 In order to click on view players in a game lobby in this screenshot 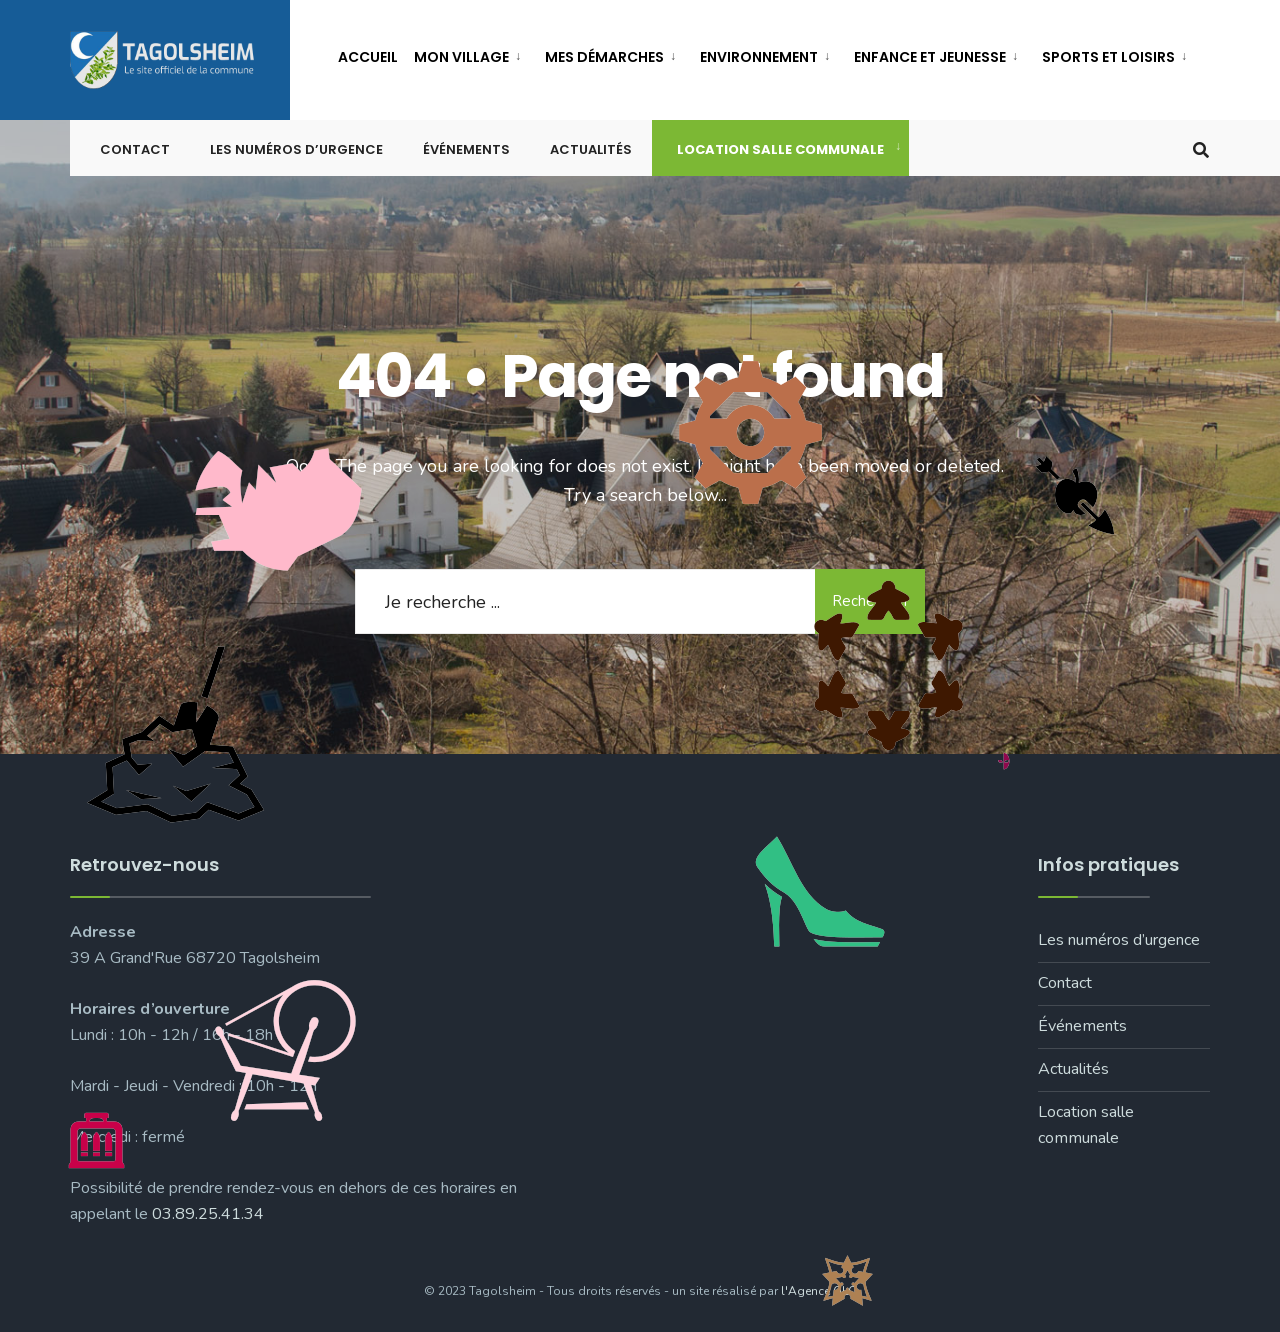, I will do `click(888, 665)`.